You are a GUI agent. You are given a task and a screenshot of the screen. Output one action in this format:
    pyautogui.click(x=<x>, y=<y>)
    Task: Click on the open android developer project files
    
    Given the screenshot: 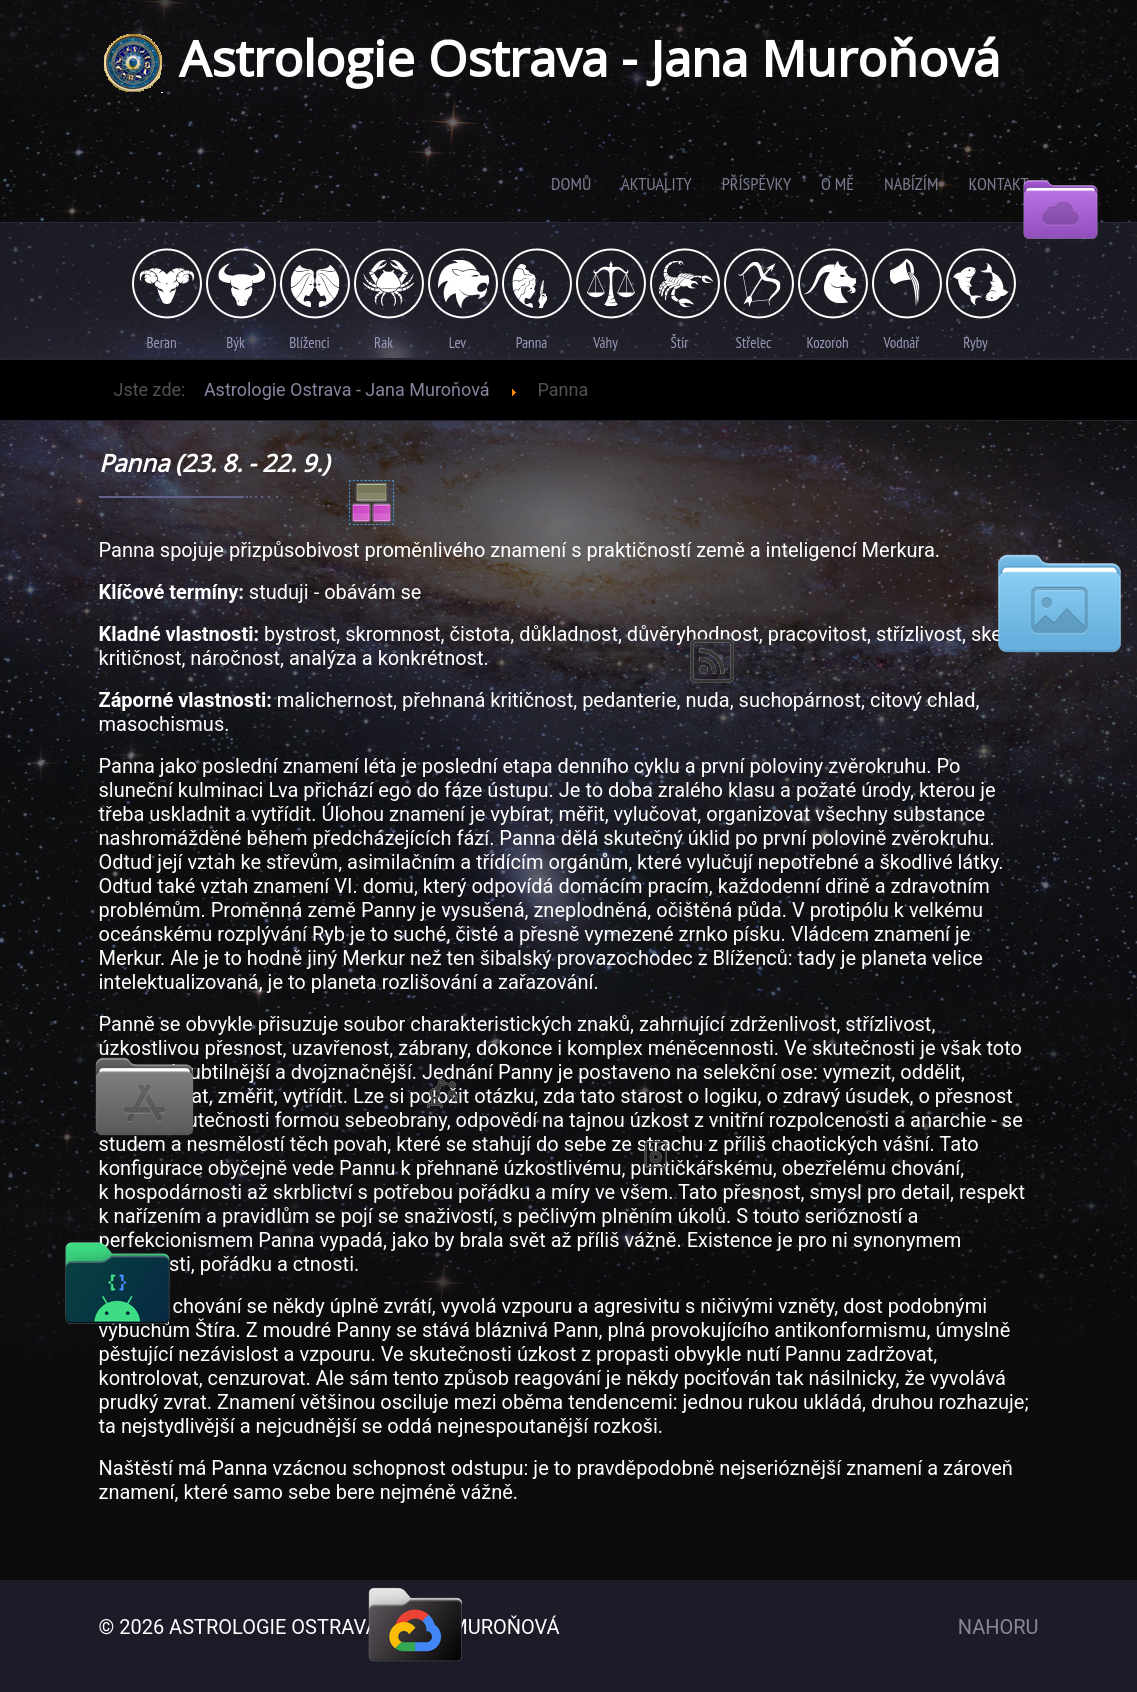 What is the action you would take?
    pyautogui.click(x=117, y=1286)
    